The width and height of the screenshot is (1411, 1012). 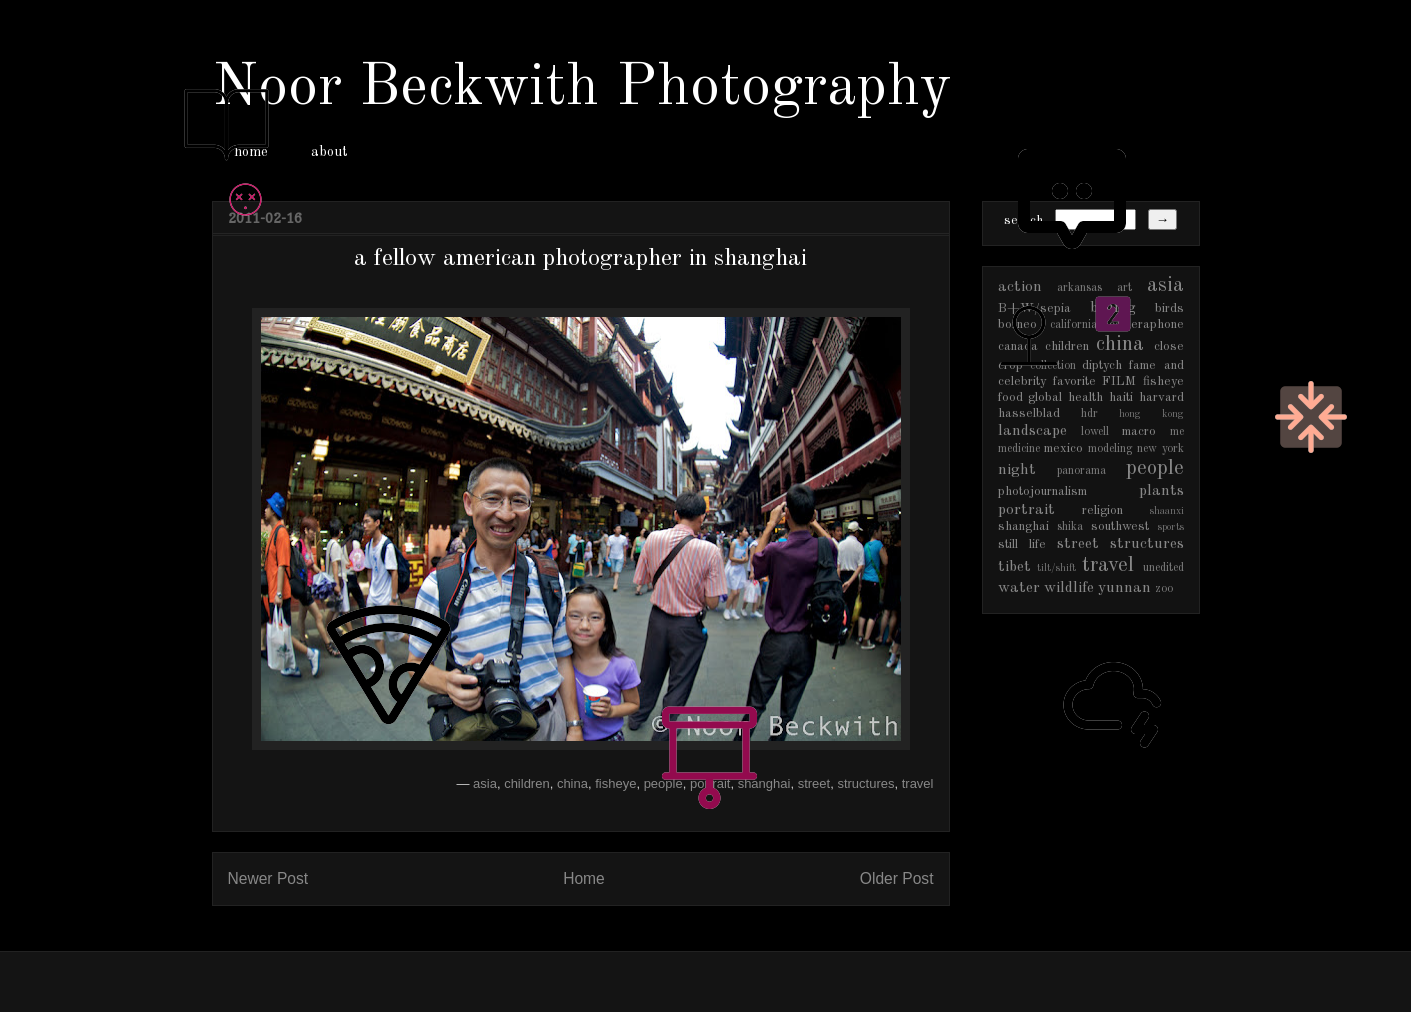 I want to click on indicates an error or failed action, so click(x=245, y=199).